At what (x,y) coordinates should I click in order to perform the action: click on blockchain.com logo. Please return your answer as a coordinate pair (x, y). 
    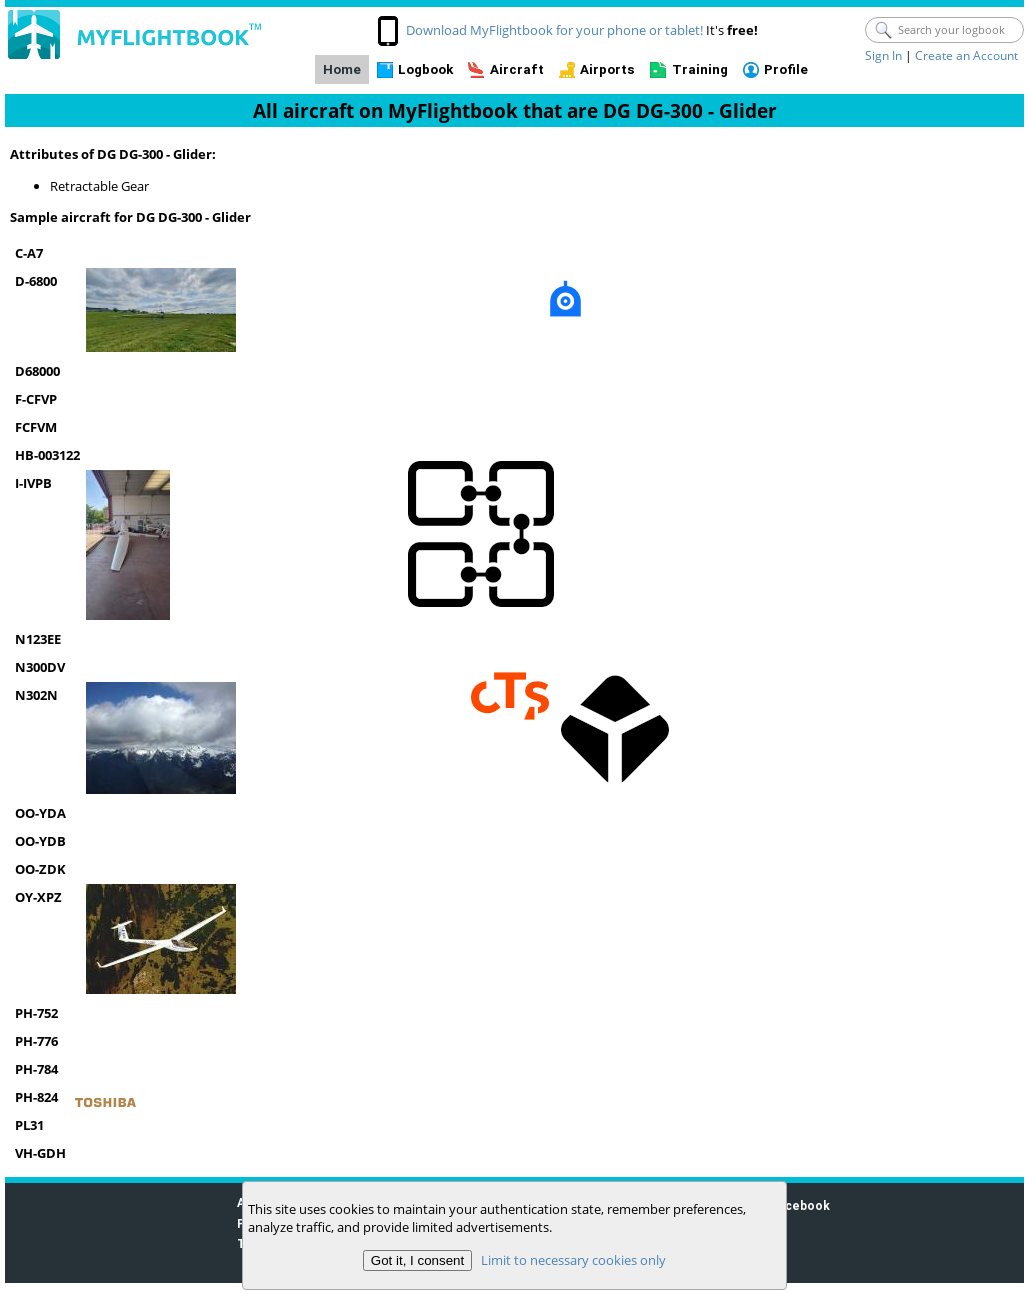
    Looking at the image, I should click on (615, 729).